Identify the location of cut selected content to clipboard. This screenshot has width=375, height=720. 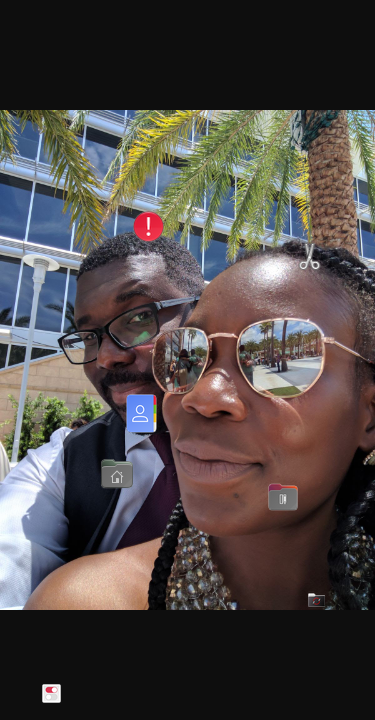
(309, 256).